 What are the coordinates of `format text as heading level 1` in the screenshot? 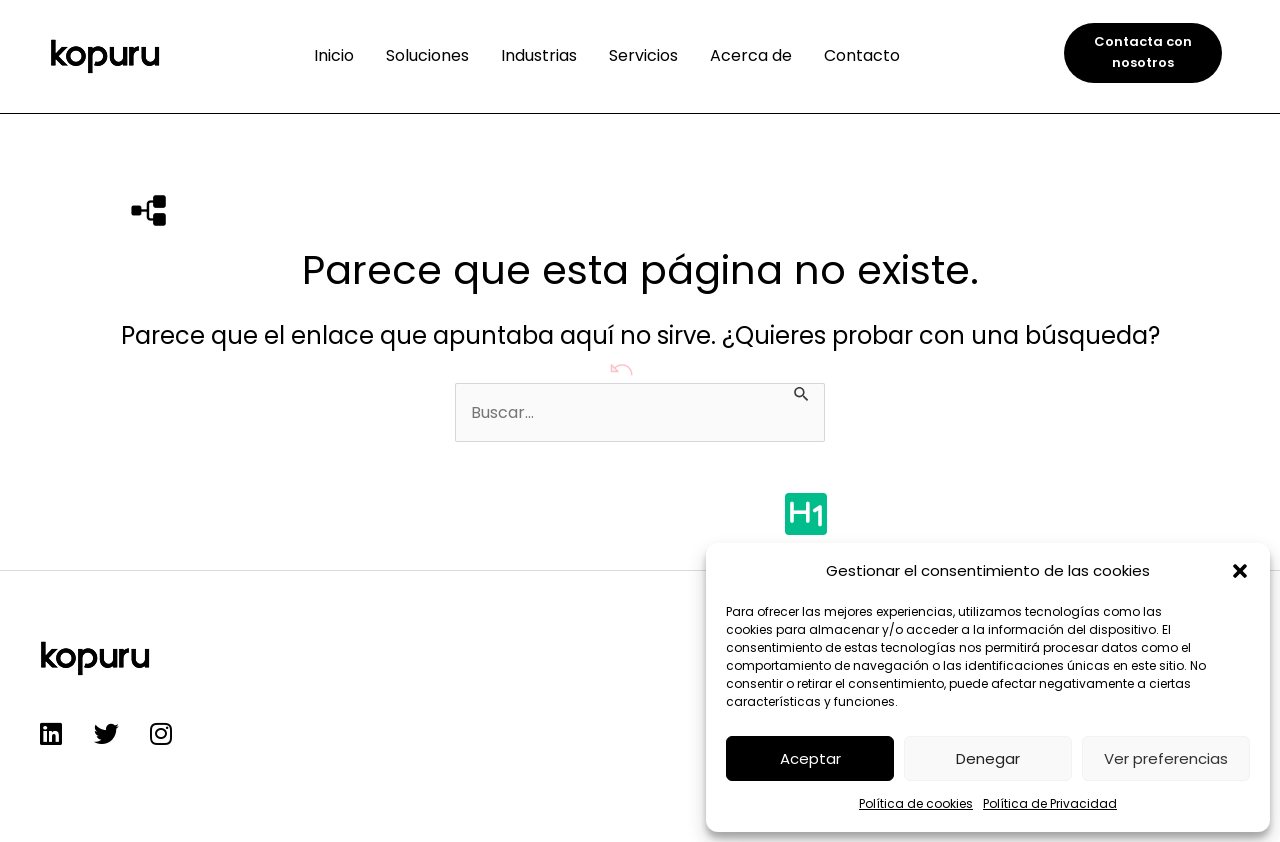 It's located at (806, 514).